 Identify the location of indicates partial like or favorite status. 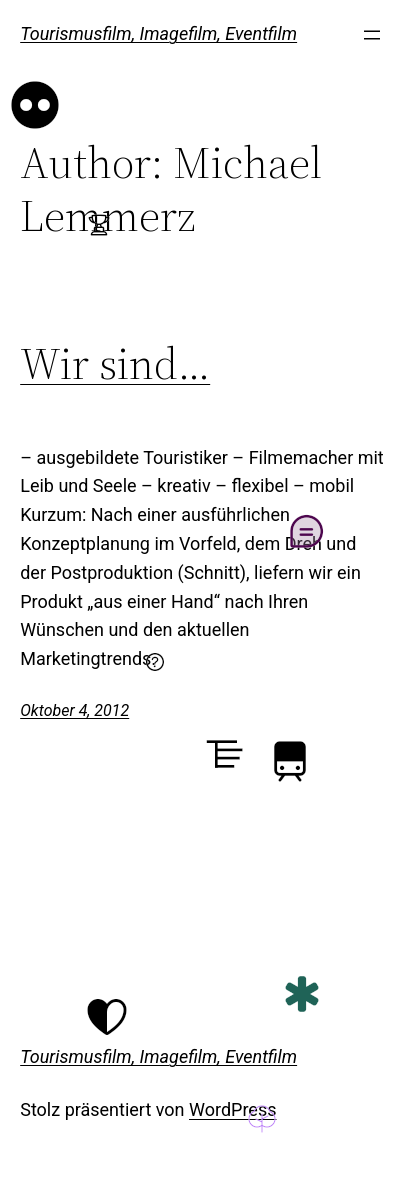
(107, 1017).